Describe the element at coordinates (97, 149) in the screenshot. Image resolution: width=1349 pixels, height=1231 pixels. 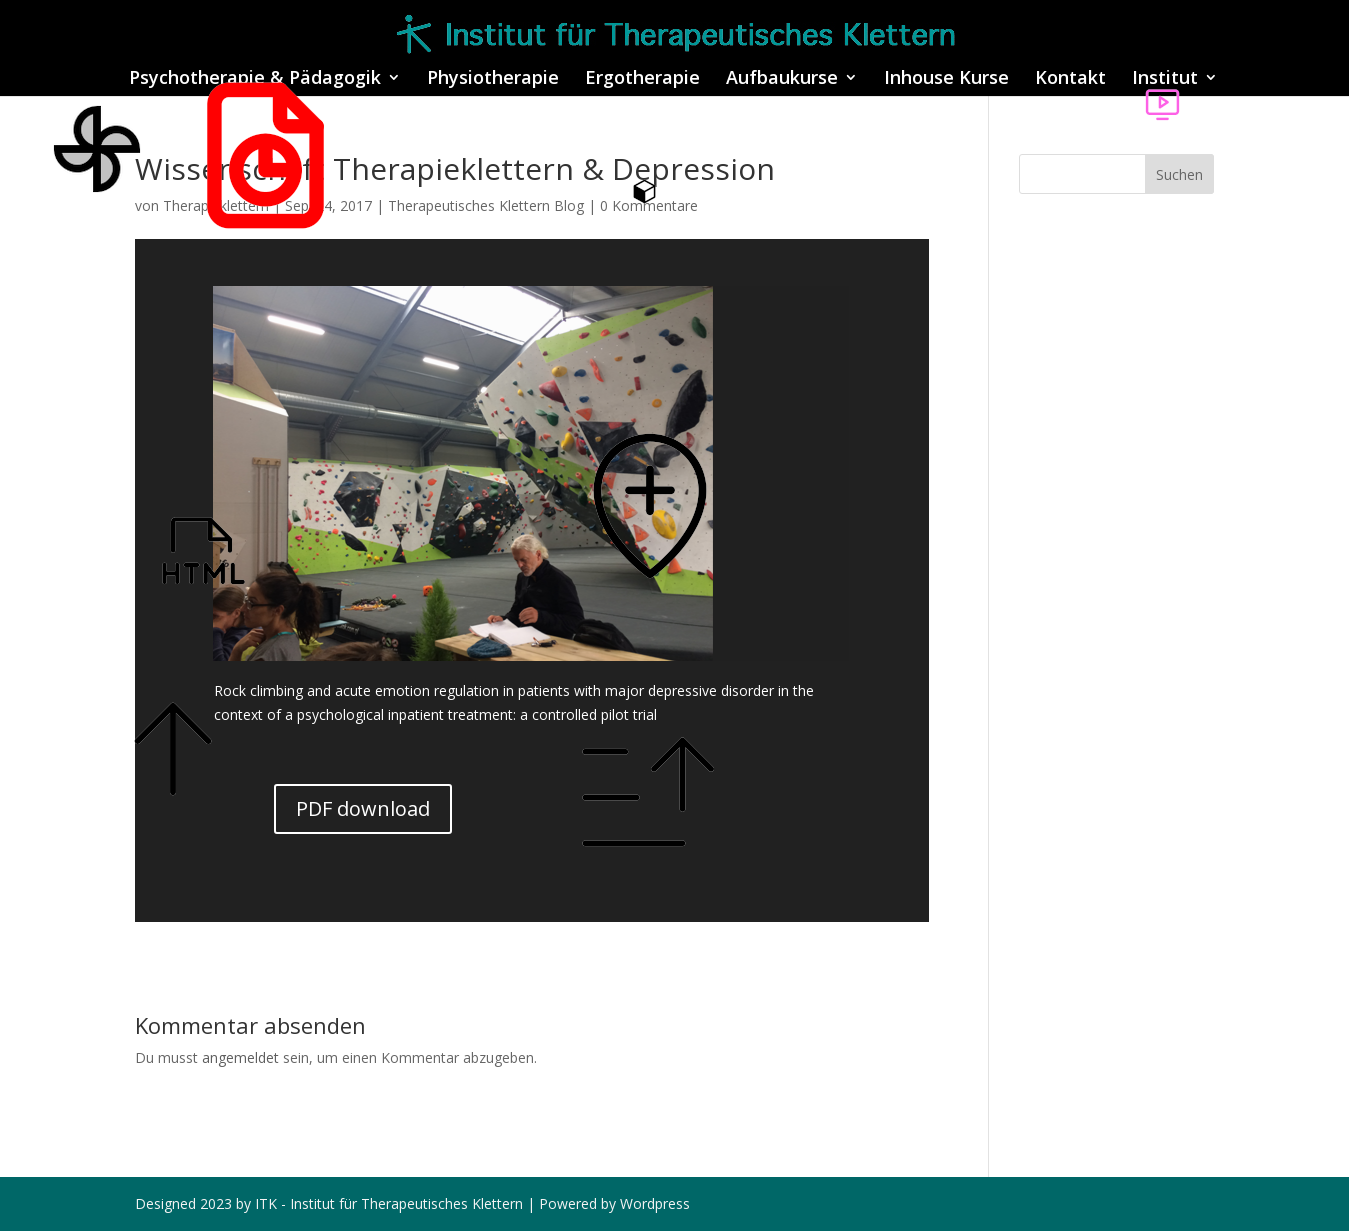
I see `access toys or games section` at that location.